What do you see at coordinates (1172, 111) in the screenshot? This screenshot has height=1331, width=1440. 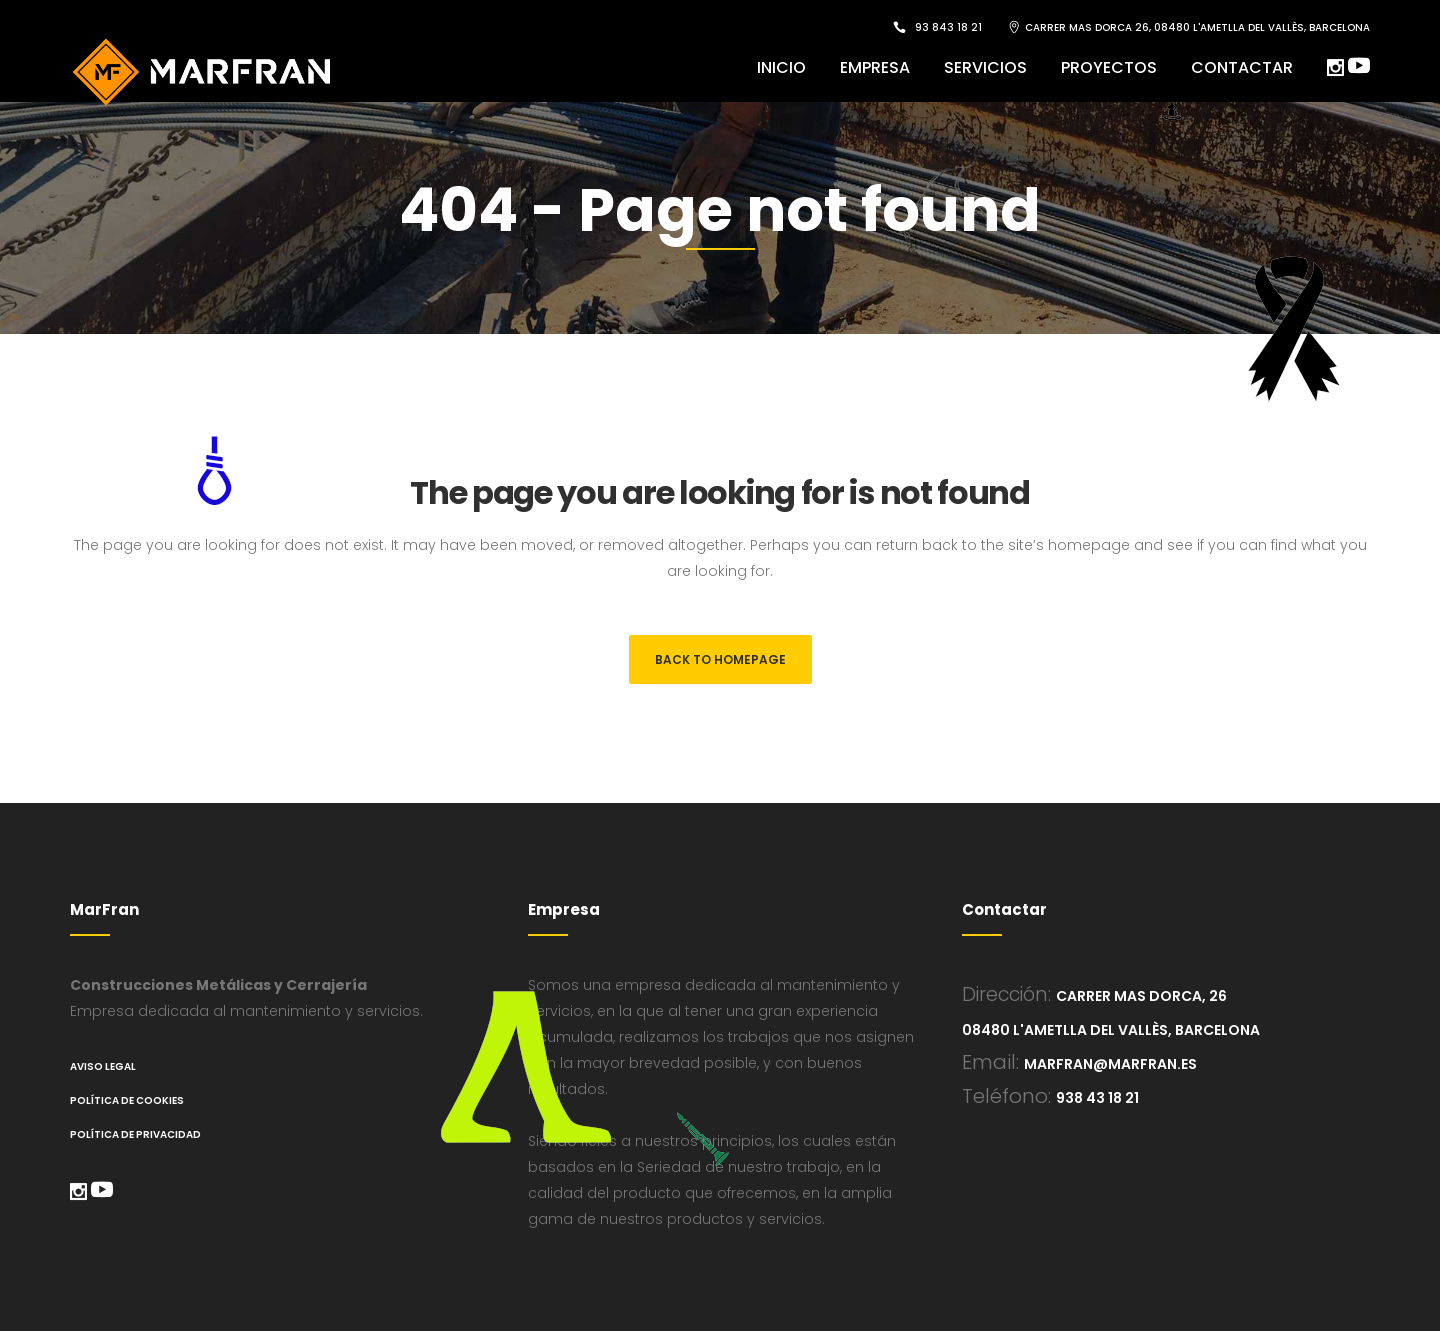 I see `select mouse character or pet in game` at bounding box center [1172, 111].